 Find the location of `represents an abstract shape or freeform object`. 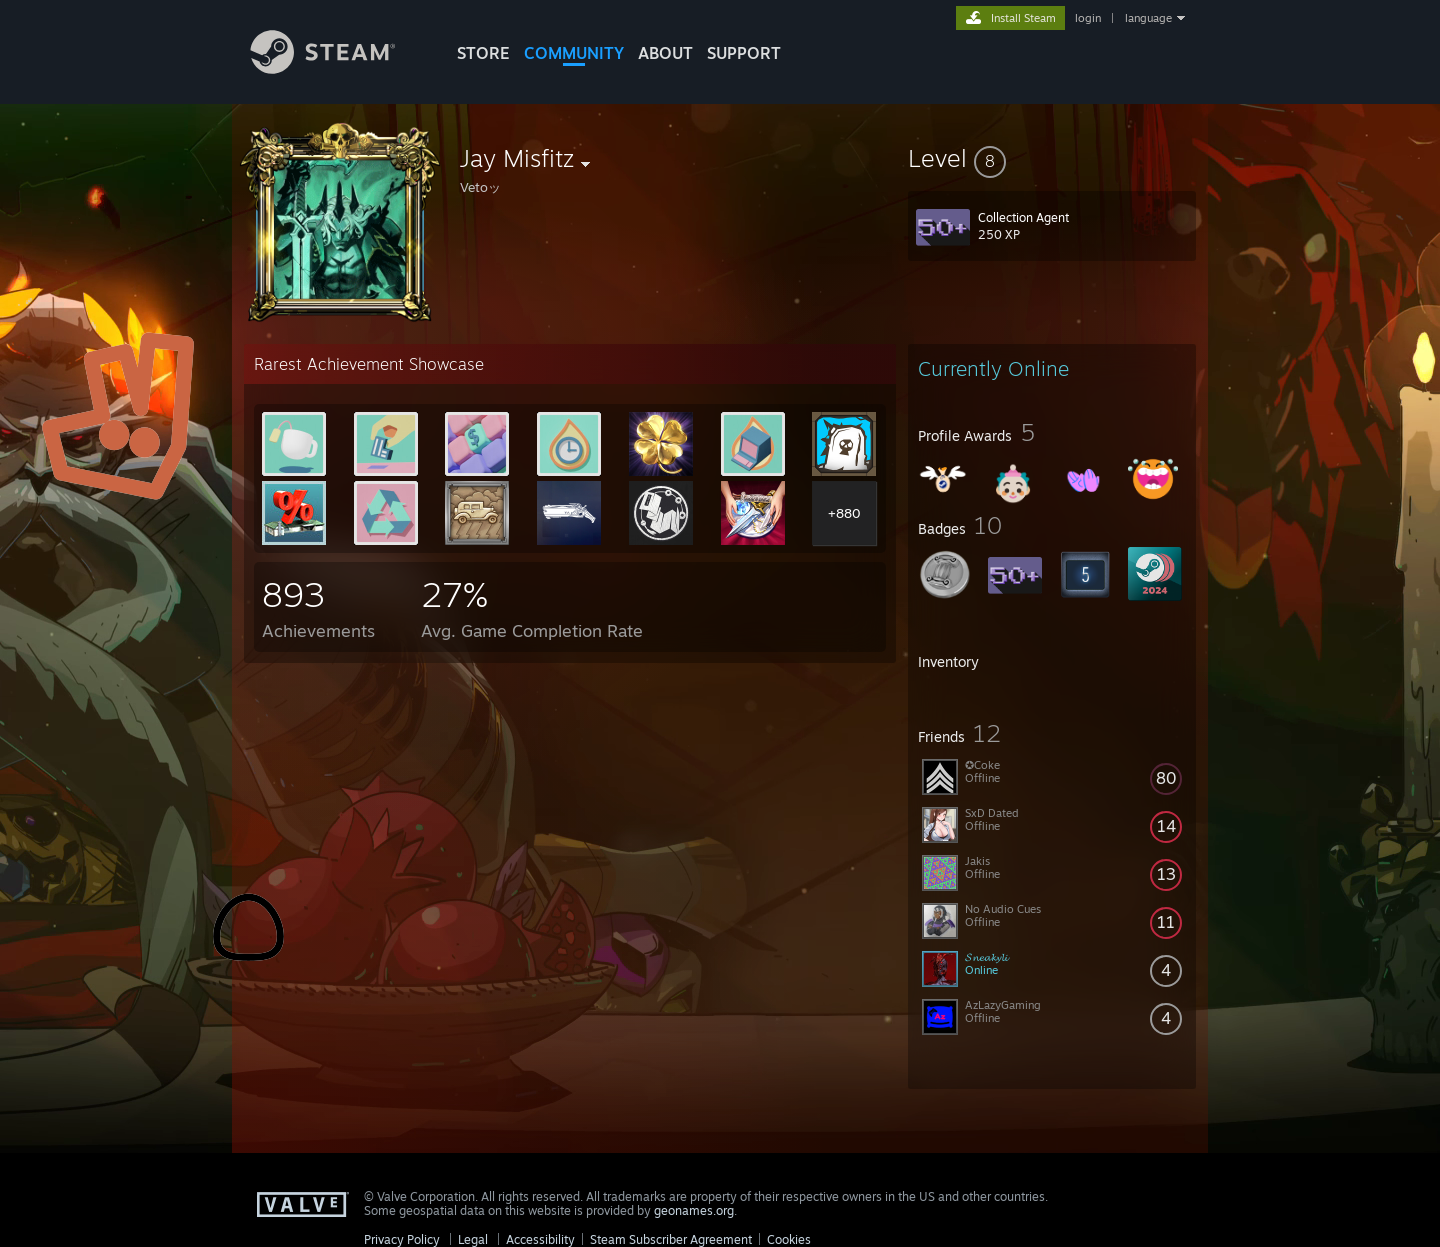

represents an abstract shape or freeform object is located at coordinates (248, 925).